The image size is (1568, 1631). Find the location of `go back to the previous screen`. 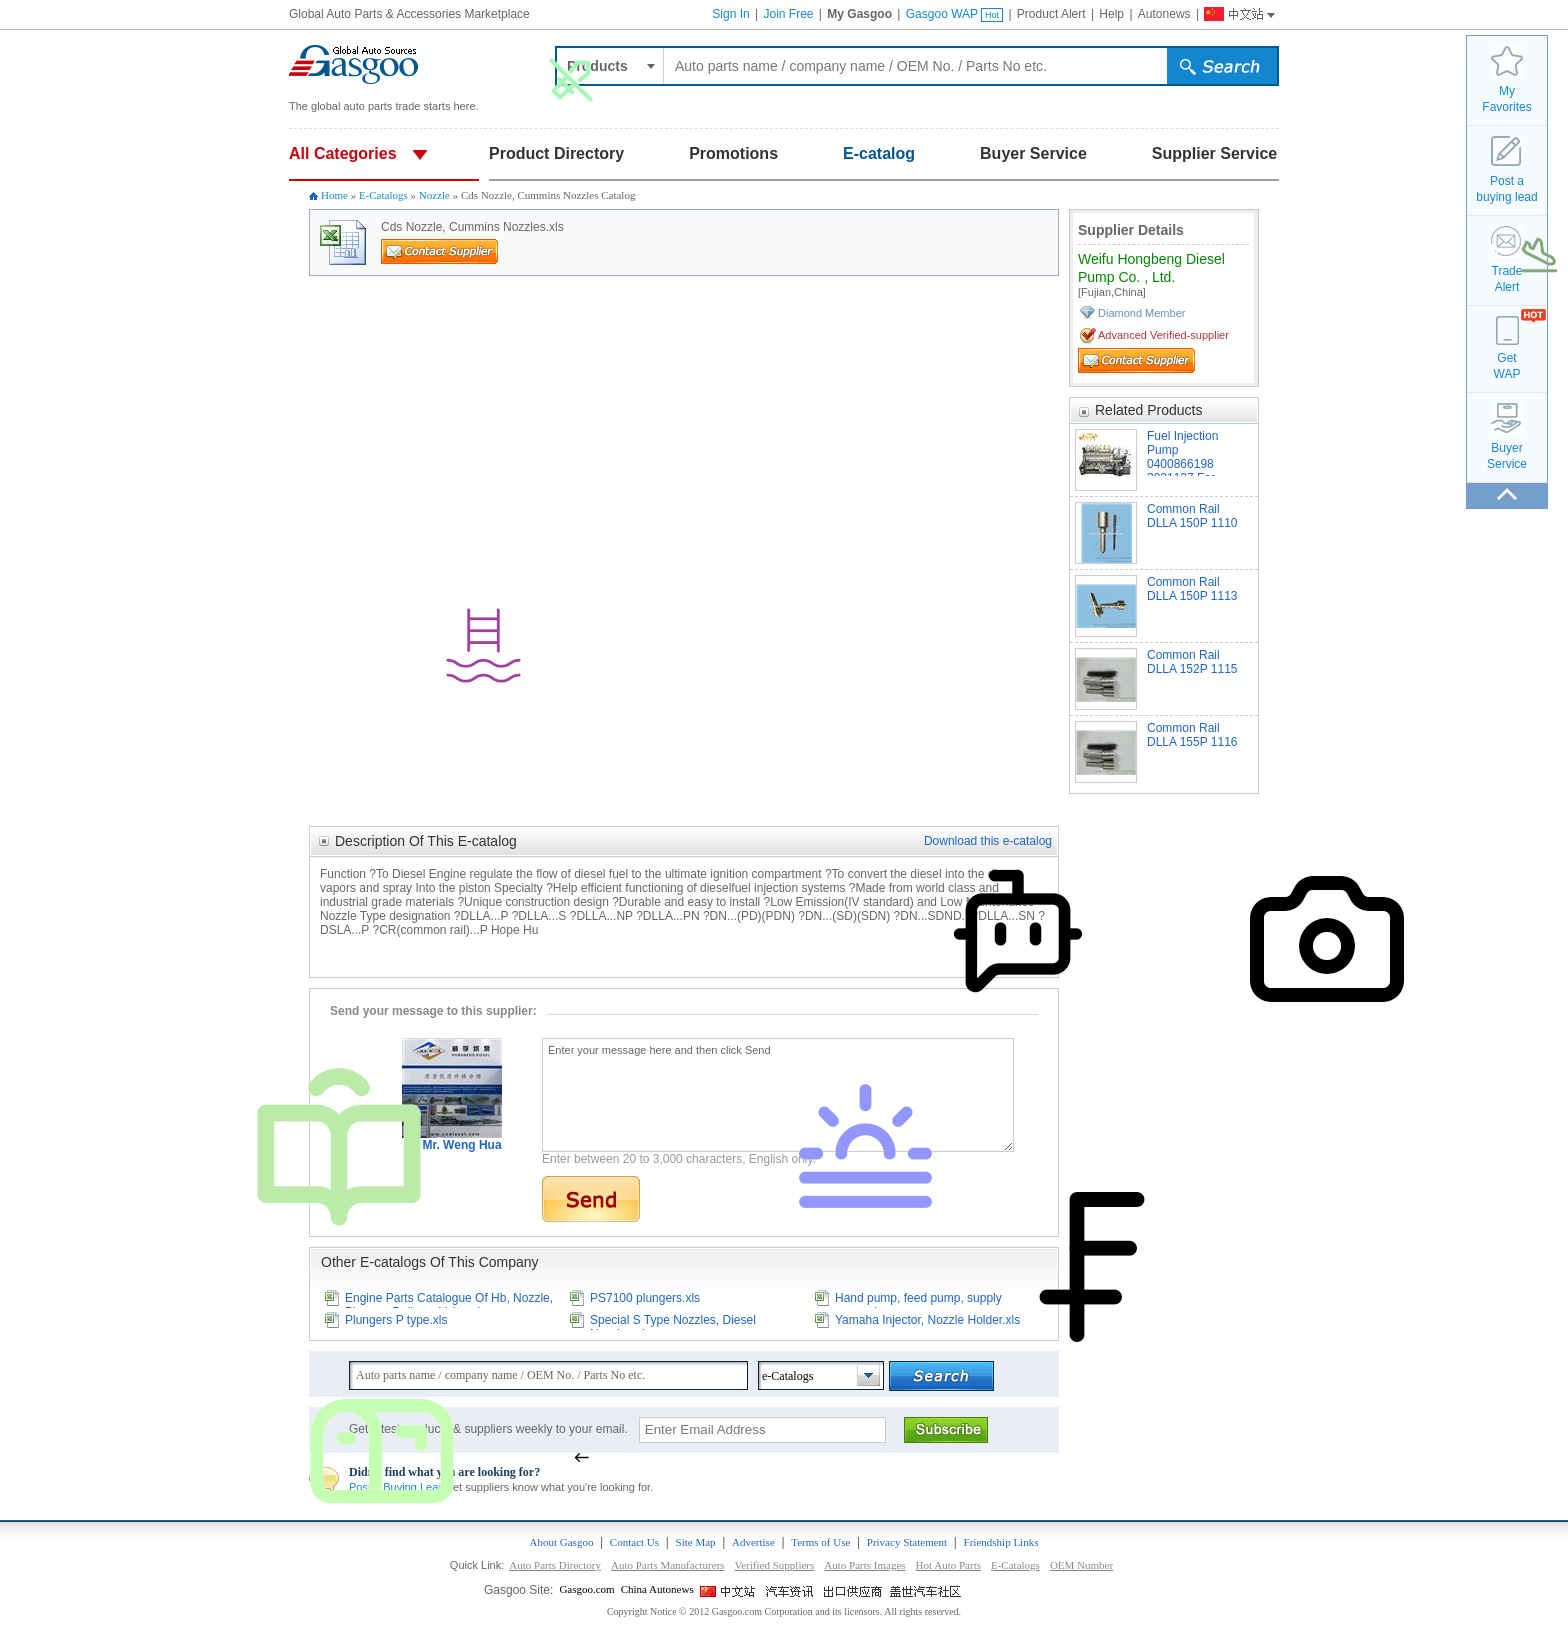

go back to the previous screen is located at coordinates (581, 1457).